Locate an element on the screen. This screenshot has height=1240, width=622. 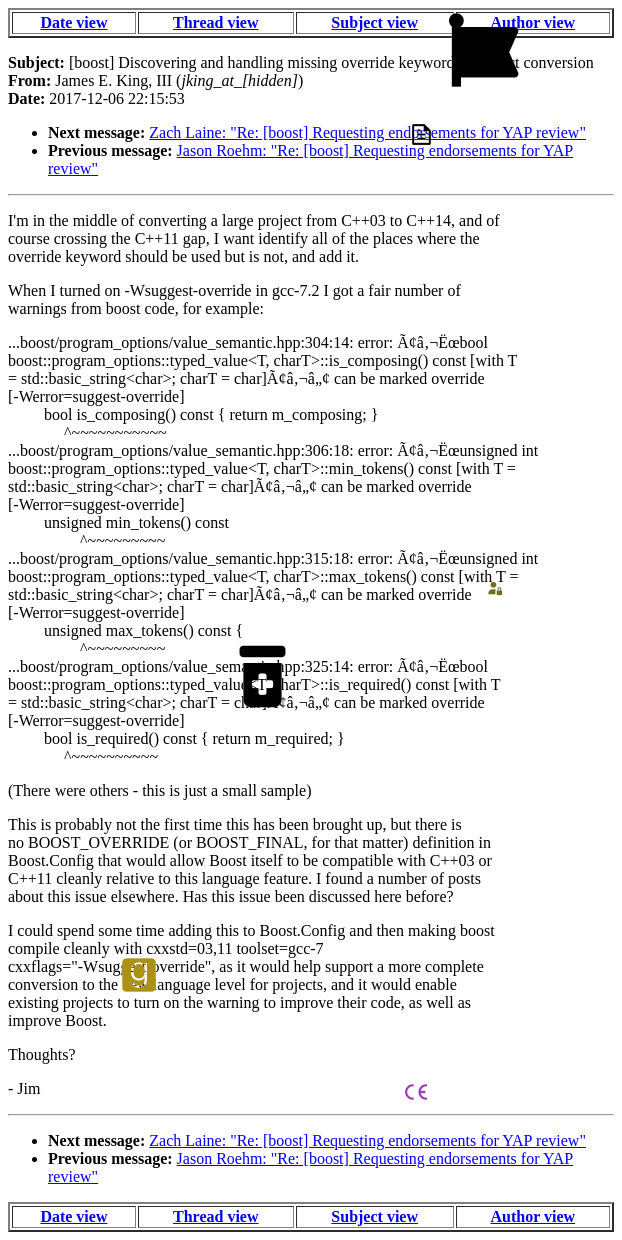
indicates CE certification or European conformity compliance is located at coordinates (416, 1092).